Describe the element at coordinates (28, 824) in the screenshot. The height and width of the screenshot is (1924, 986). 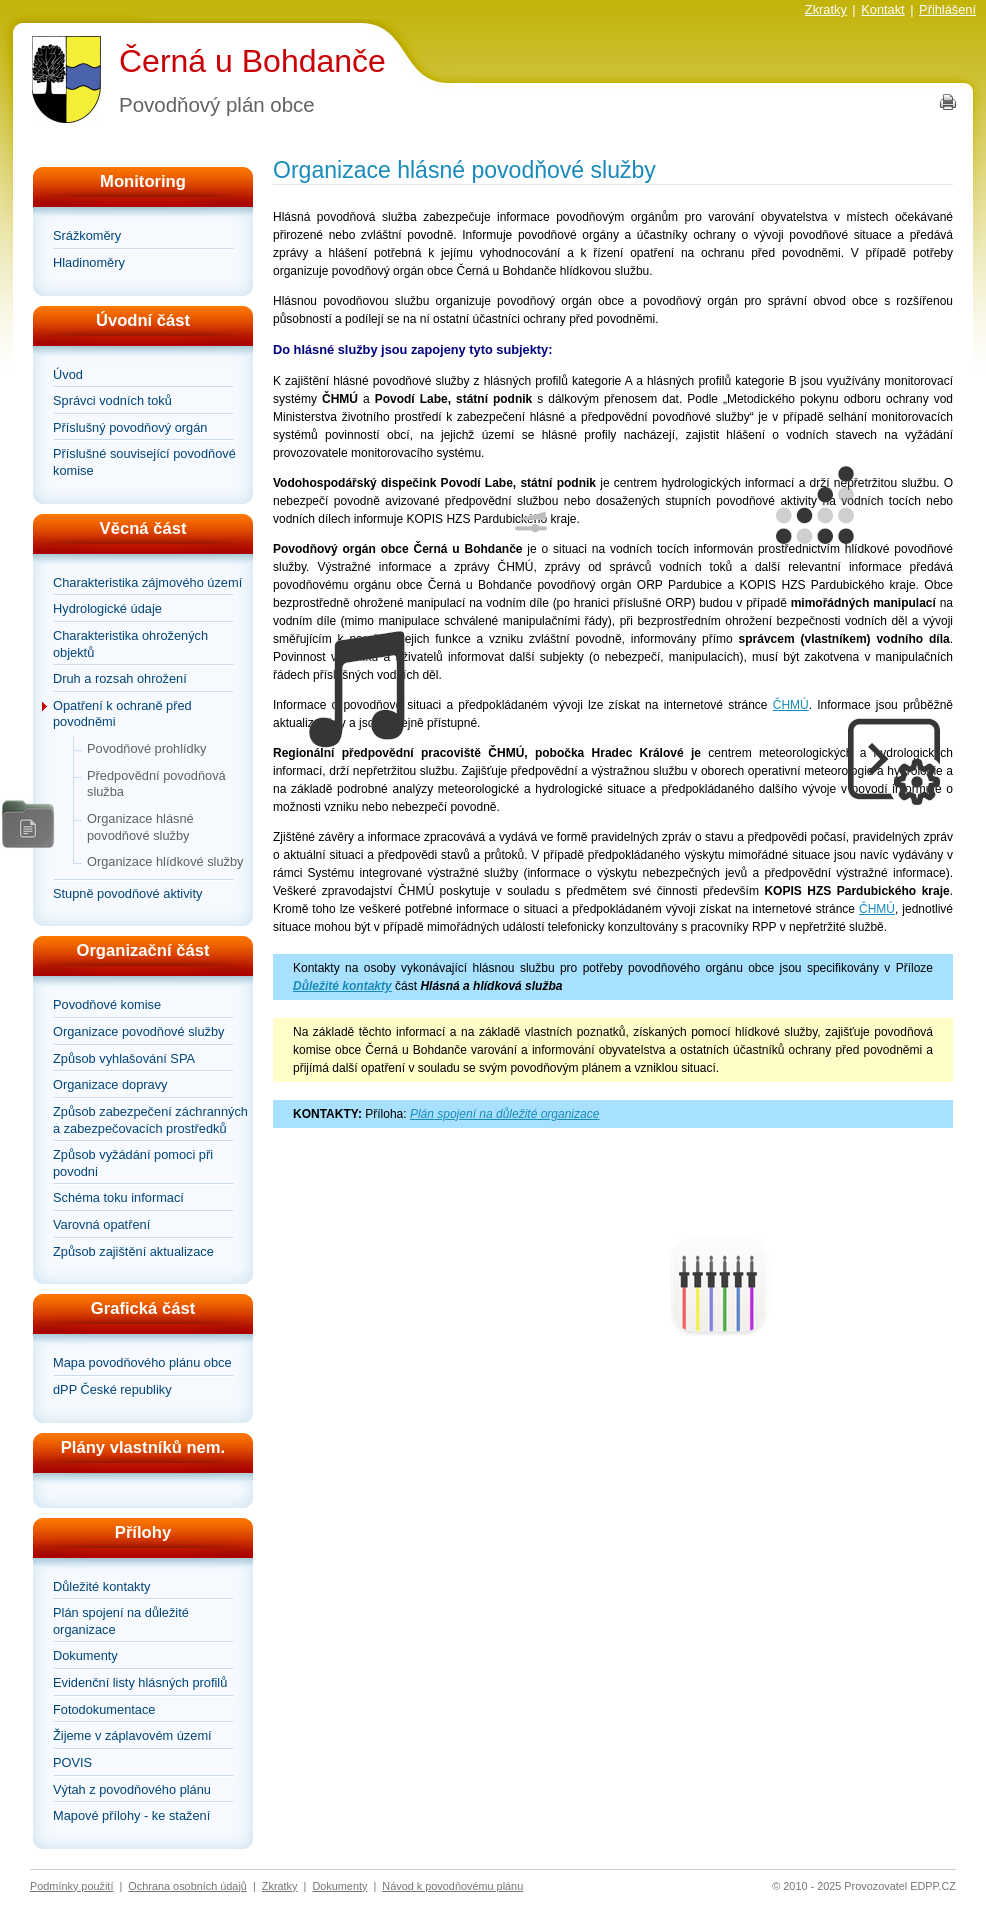
I see `open documents folder` at that location.